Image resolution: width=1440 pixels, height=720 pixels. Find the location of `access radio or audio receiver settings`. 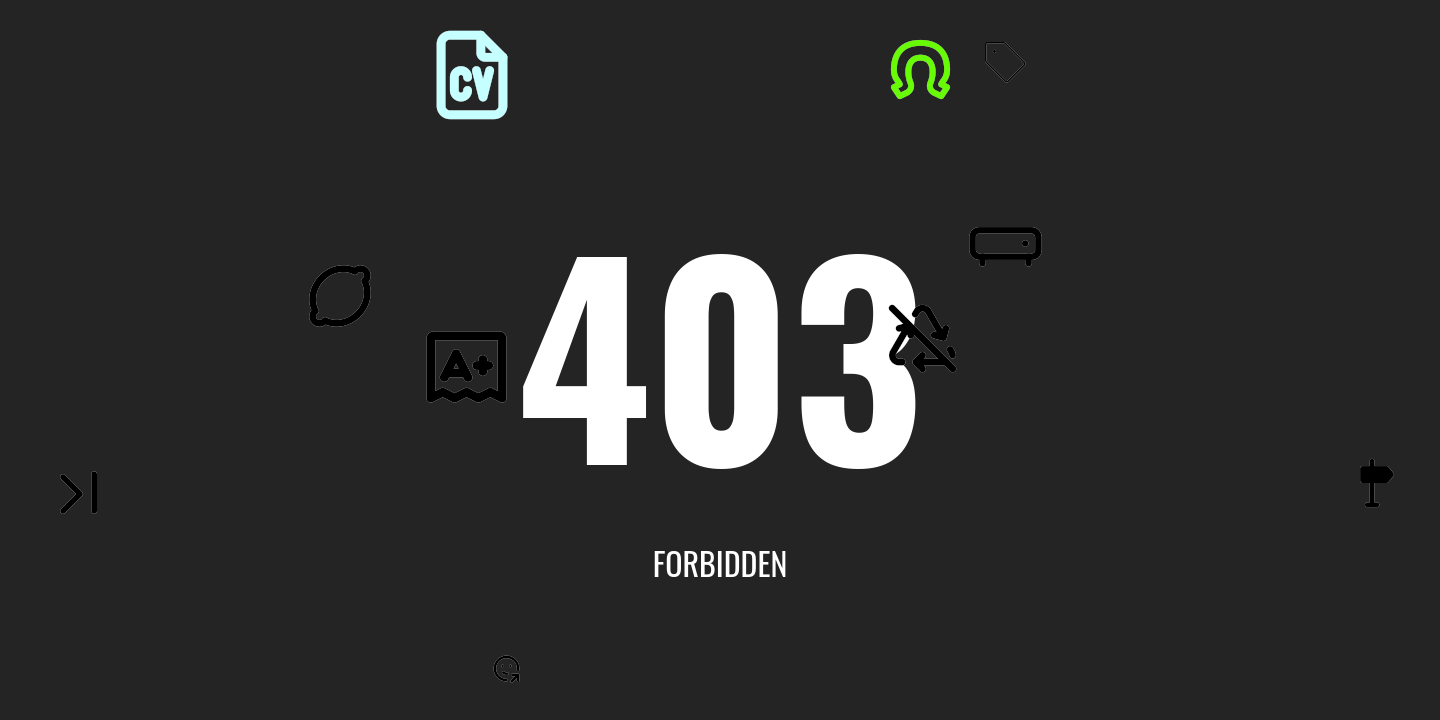

access radio or audio receiver settings is located at coordinates (1005, 243).